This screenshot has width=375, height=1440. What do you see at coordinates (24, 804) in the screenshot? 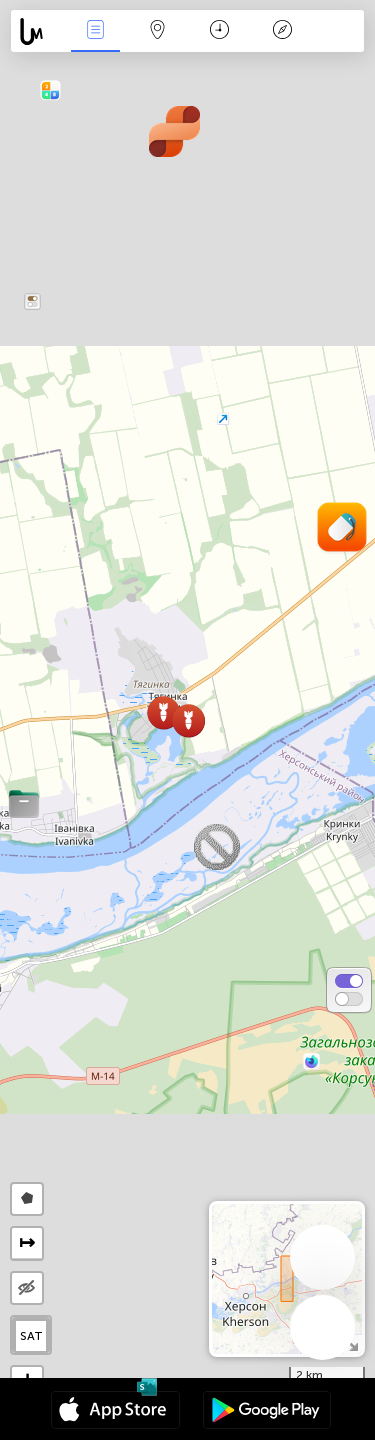
I see `open the file manager application` at bounding box center [24, 804].